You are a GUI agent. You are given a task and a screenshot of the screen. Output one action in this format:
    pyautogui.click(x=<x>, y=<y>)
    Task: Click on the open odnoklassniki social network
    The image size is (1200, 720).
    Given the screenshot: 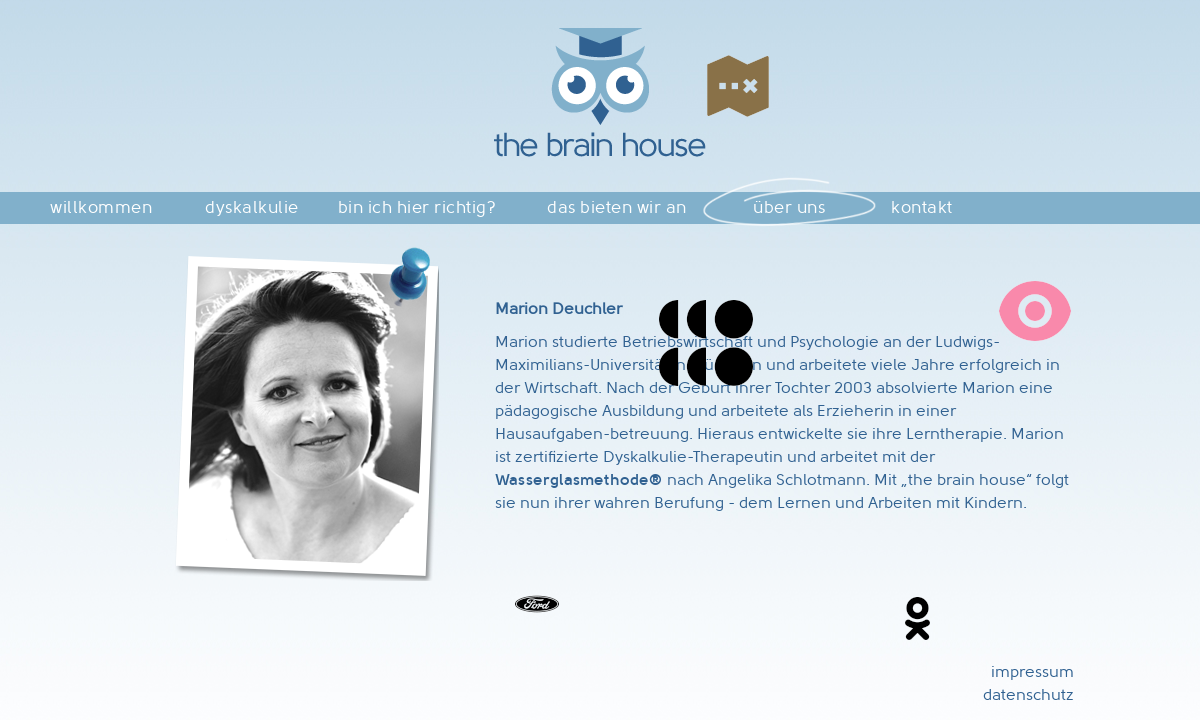 What is the action you would take?
    pyautogui.click(x=917, y=618)
    